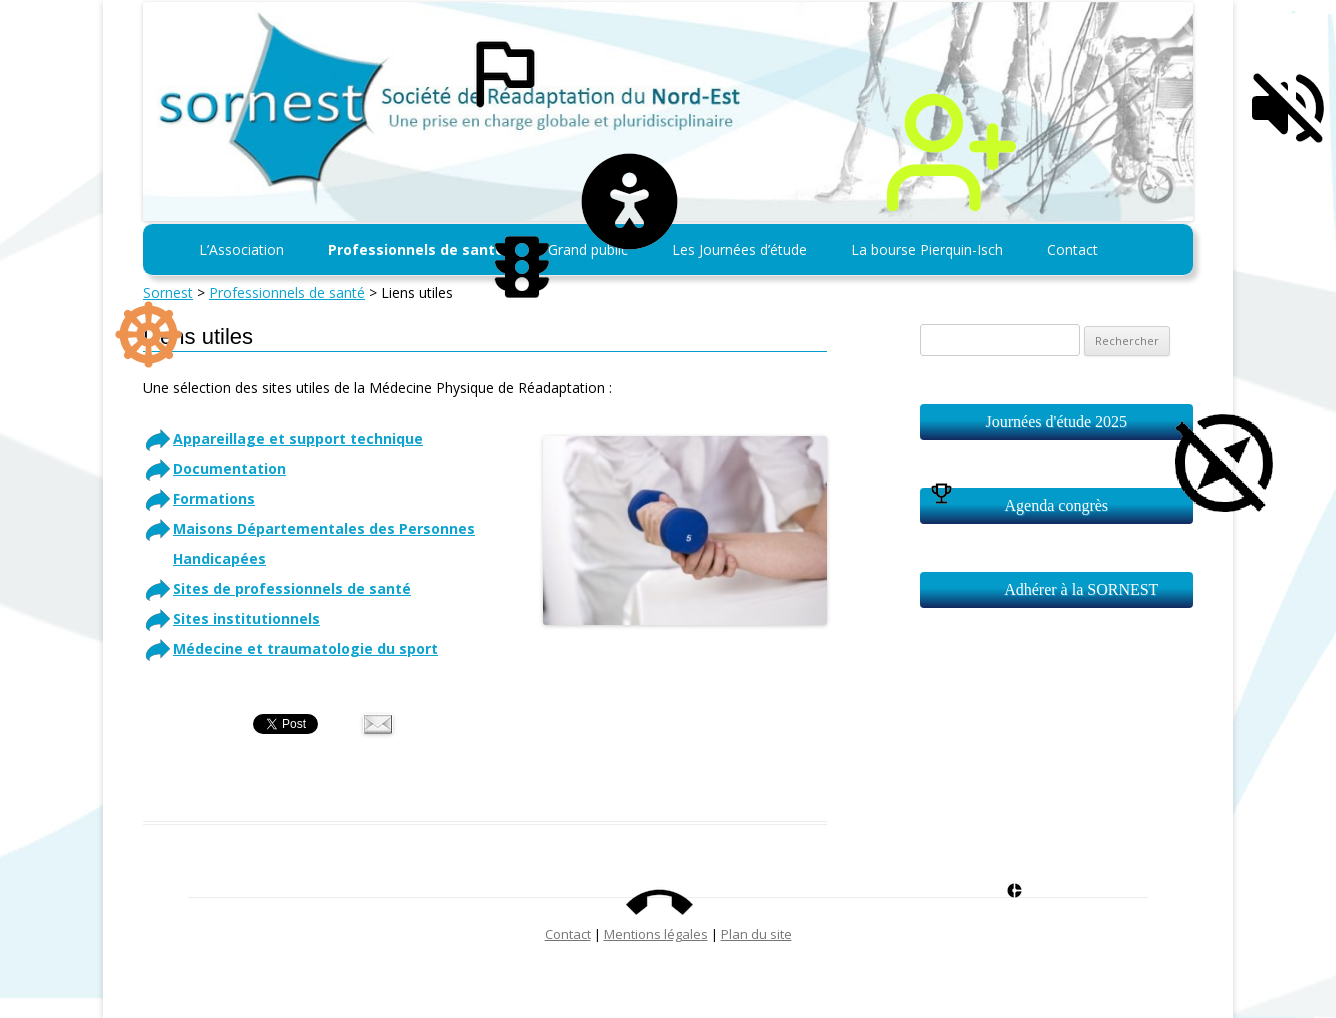 The image size is (1336, 1018). What do you see at coordinates (148, 334) in the screenshot?
I see `navigate to buddhism or dharma-related content` at bounding box center [148, 334].